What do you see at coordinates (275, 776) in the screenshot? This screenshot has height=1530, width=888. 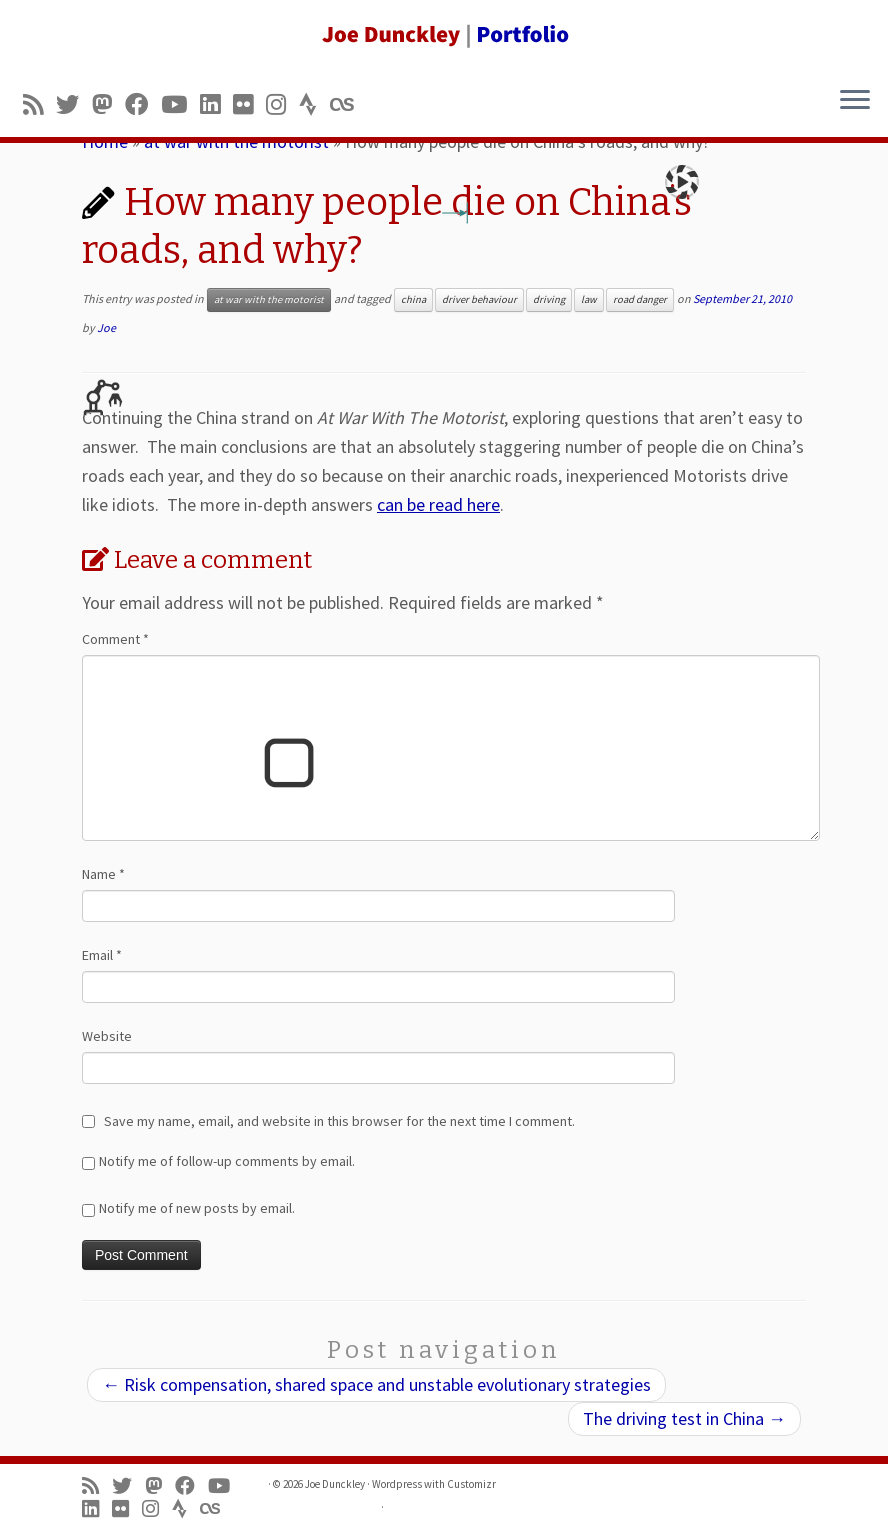 I see `empty checkbox or selection state` at bounding box center [275, 776].